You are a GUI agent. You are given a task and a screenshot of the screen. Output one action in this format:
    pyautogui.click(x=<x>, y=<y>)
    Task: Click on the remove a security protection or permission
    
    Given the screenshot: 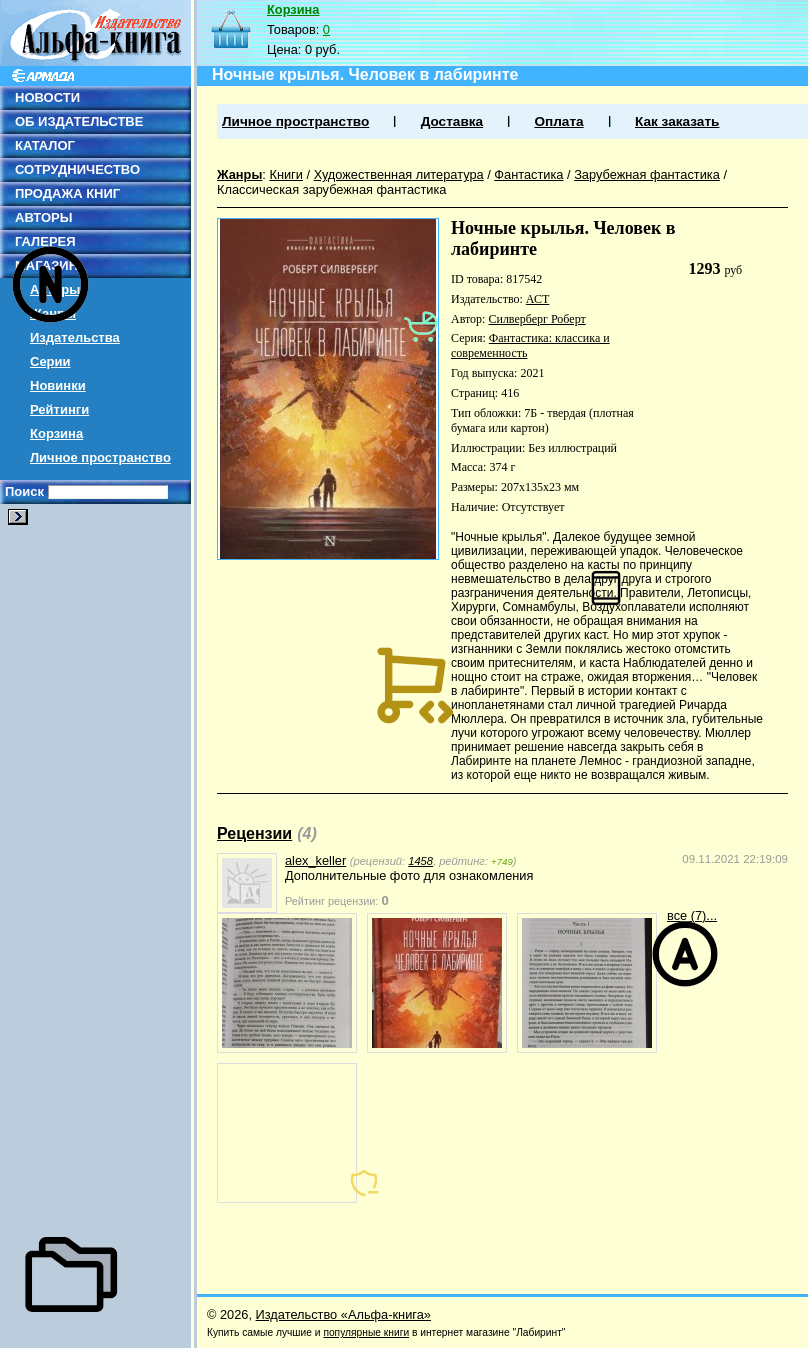 What is the action you would take?
    pyautogui.click(x=364, y=1183)
    